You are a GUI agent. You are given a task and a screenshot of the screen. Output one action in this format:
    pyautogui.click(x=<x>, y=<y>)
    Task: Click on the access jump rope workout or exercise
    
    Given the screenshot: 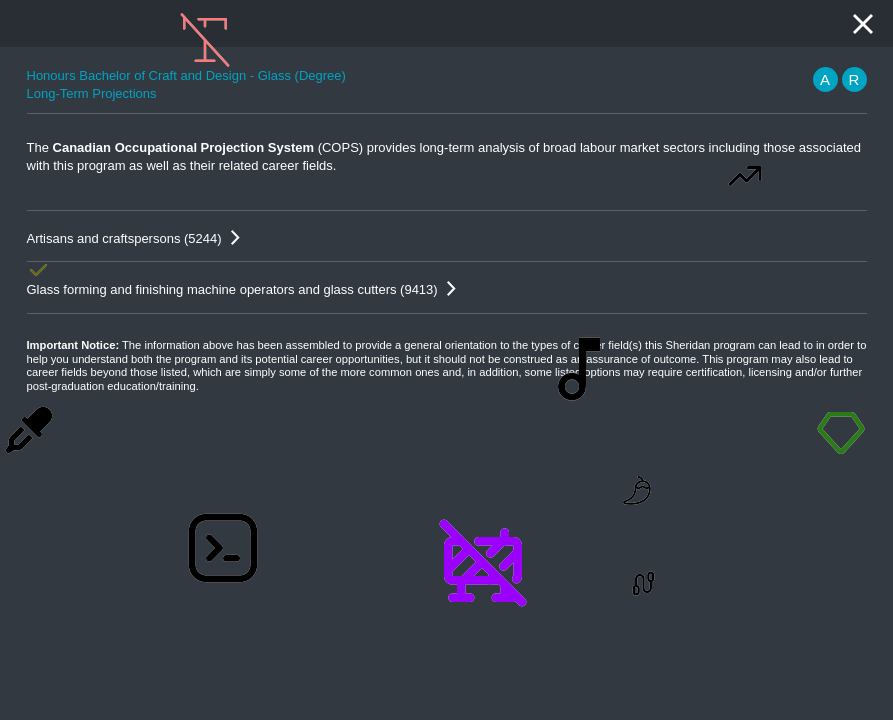 What is the action you would take?
    pyautogui.click(x=643, y=583)
    